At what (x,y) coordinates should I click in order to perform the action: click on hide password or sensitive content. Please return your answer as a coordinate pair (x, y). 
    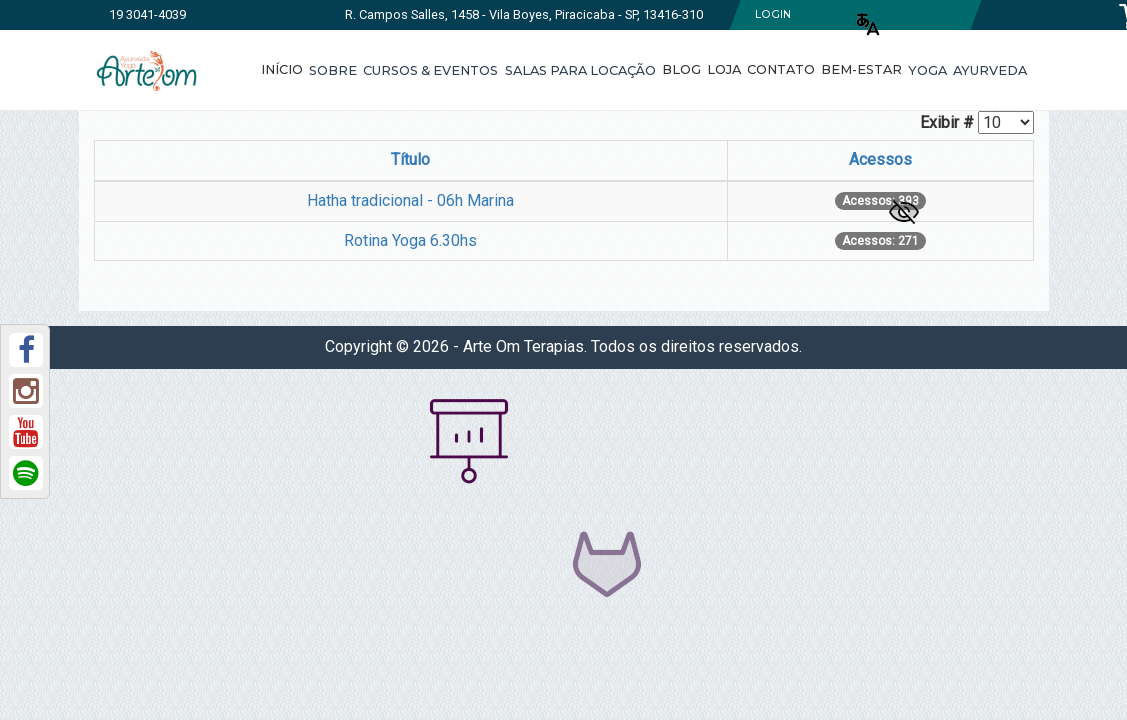
    Looking at the image, I should click on (904, 212).